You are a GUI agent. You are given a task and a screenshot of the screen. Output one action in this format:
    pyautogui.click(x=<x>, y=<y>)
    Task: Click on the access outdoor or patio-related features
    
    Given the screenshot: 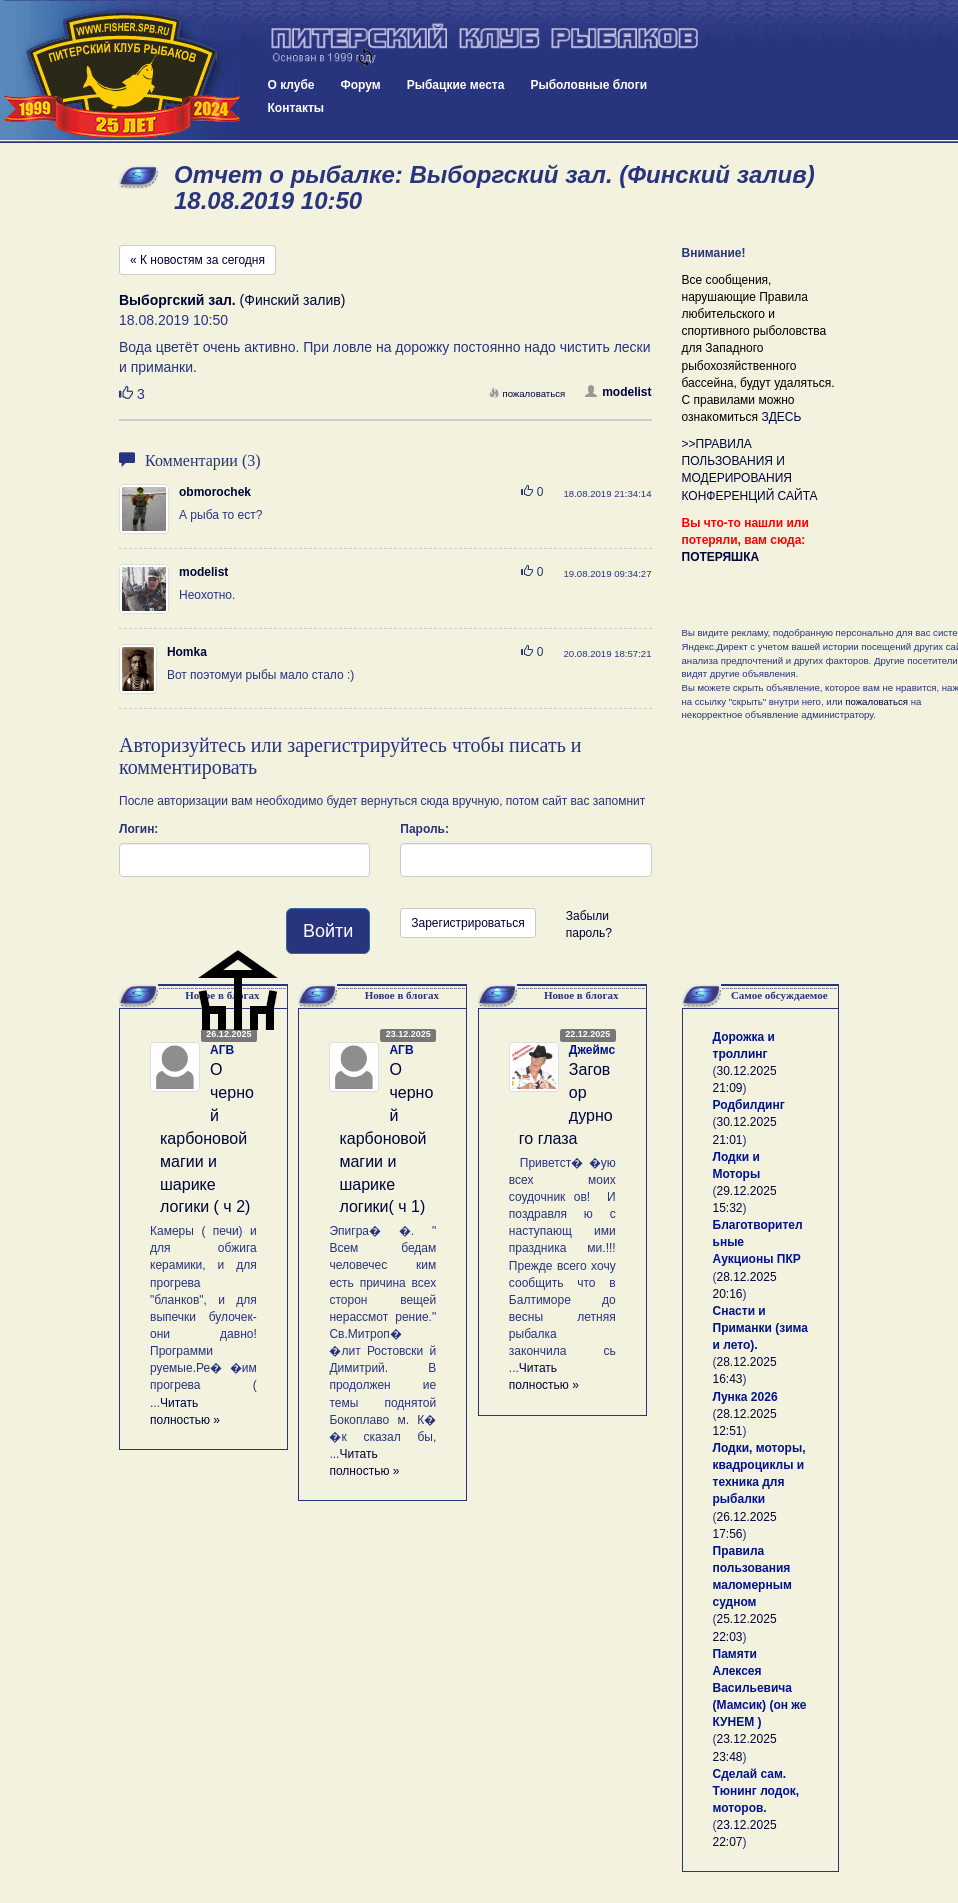 What is the action you would take?
    pyautogui.click(x=238, y=990)
    